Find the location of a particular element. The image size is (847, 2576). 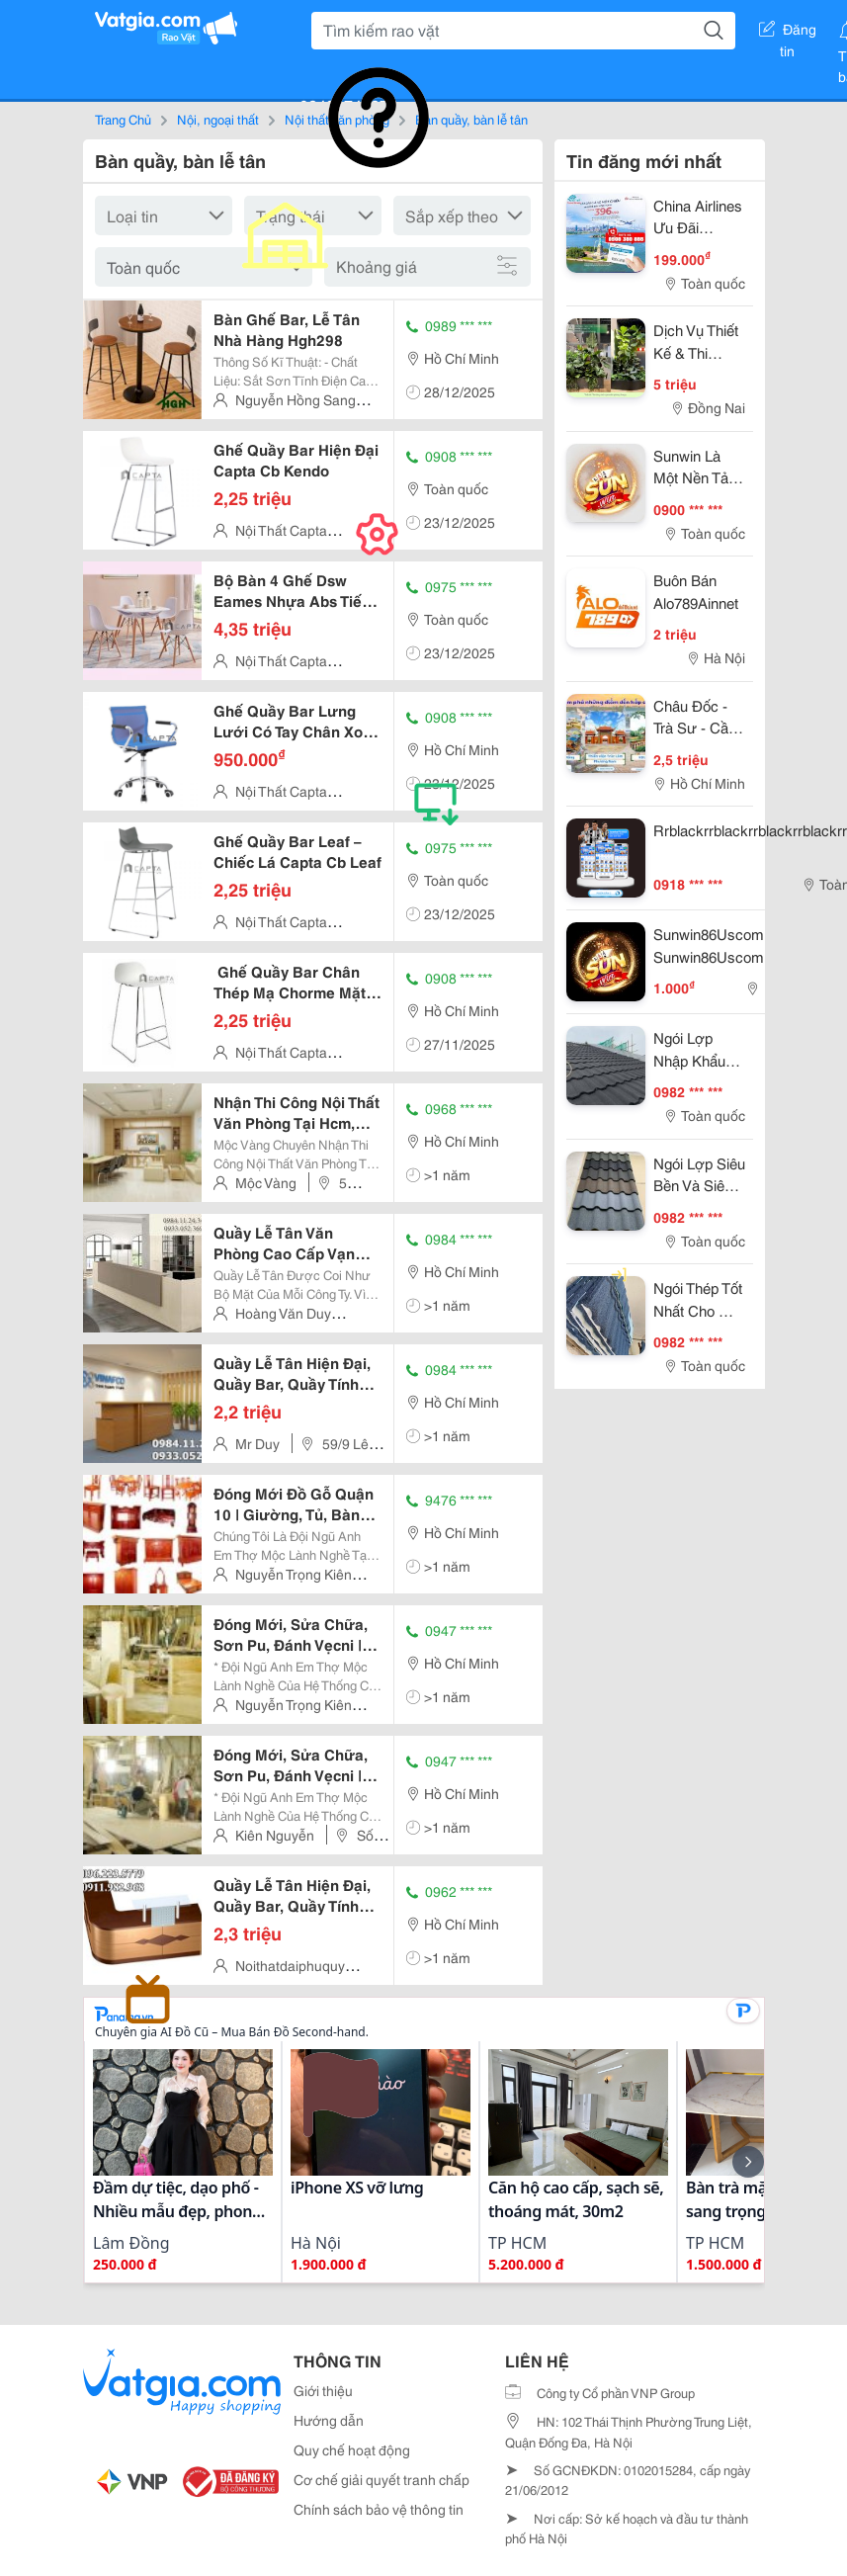

access tv or video streaming is located at coordinates (147, 1999).